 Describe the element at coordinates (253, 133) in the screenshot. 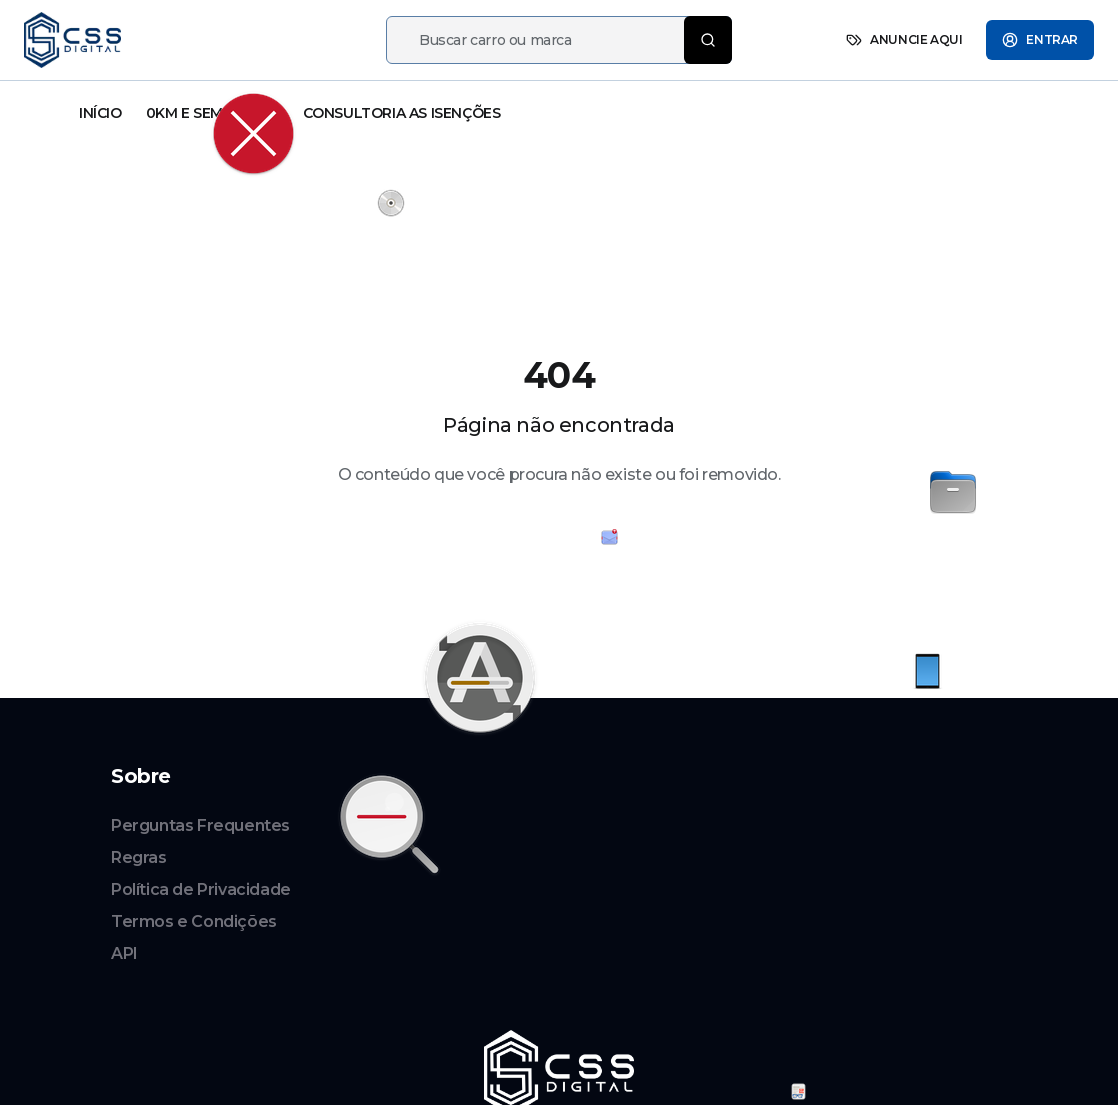

I see `indicates a sync error with a shared file or folder` at that location.